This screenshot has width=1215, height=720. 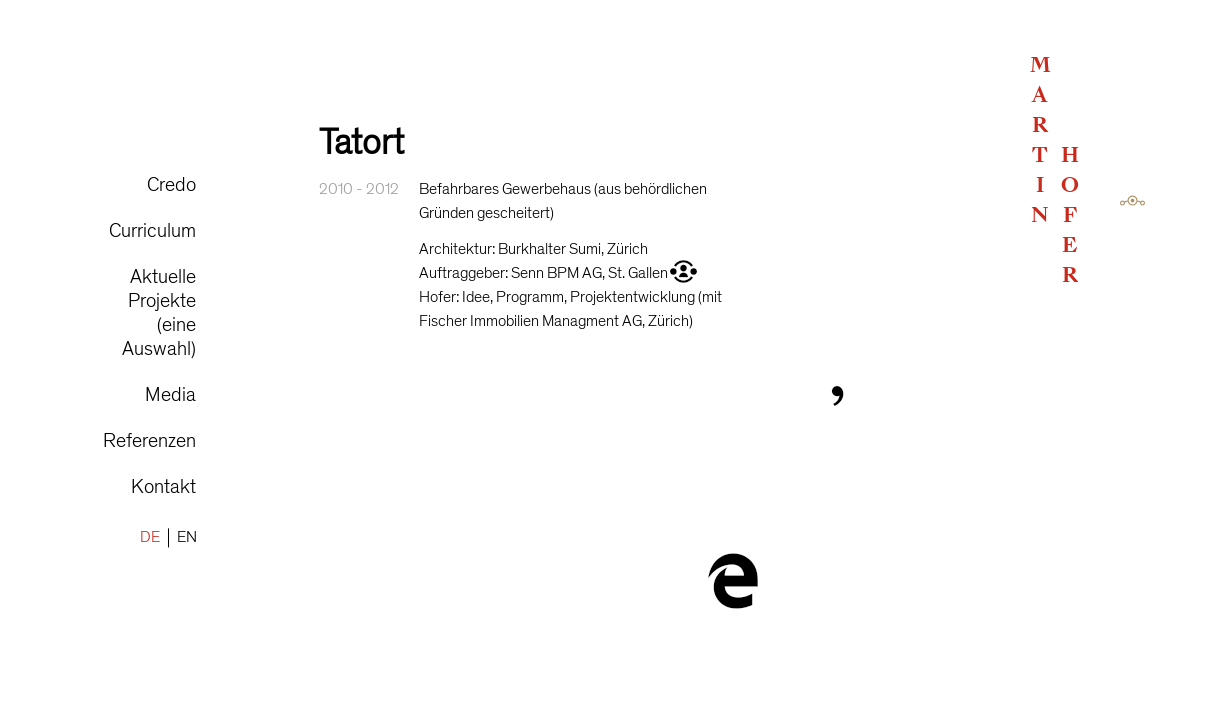 I want to click on lineageos logo, so click(x=1132, y=200).